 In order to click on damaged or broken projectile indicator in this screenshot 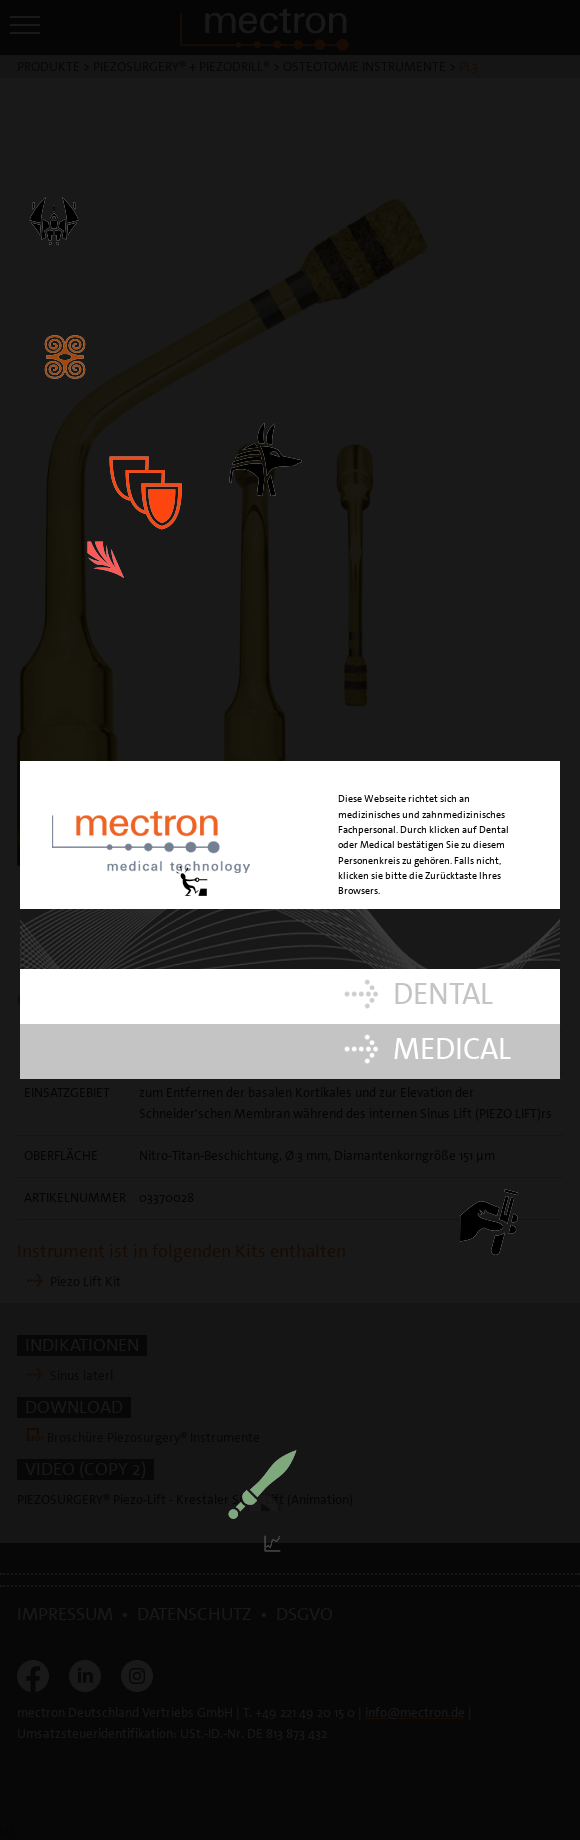, I will do `click(105, 559)`.